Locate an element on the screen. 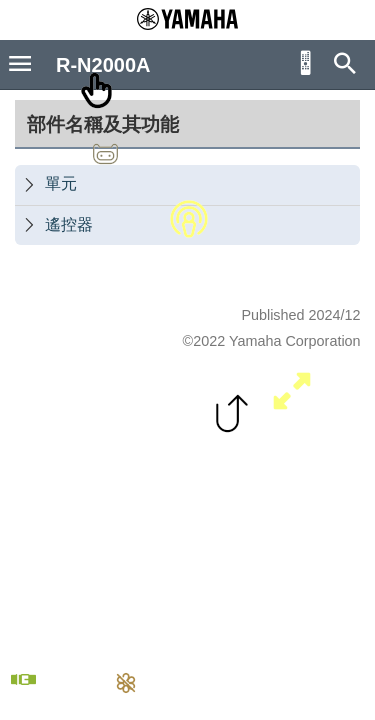 Image resolution: width=375 pixels, height=720 pixels. access clothing or accessories settings is located at coordinates (23, 679).